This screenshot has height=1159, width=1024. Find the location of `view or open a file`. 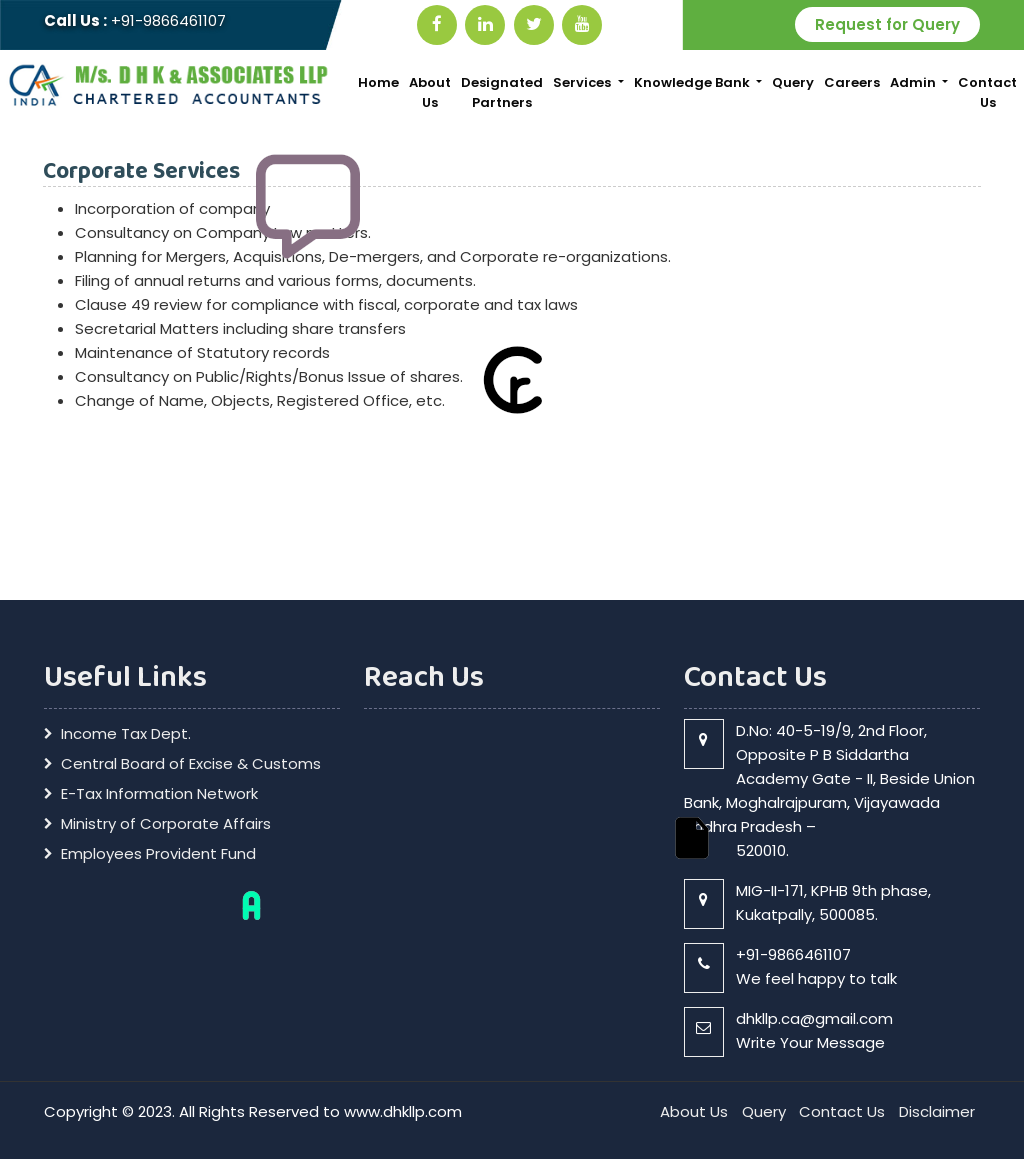

view or open a file is located at coordinates (692, 838).